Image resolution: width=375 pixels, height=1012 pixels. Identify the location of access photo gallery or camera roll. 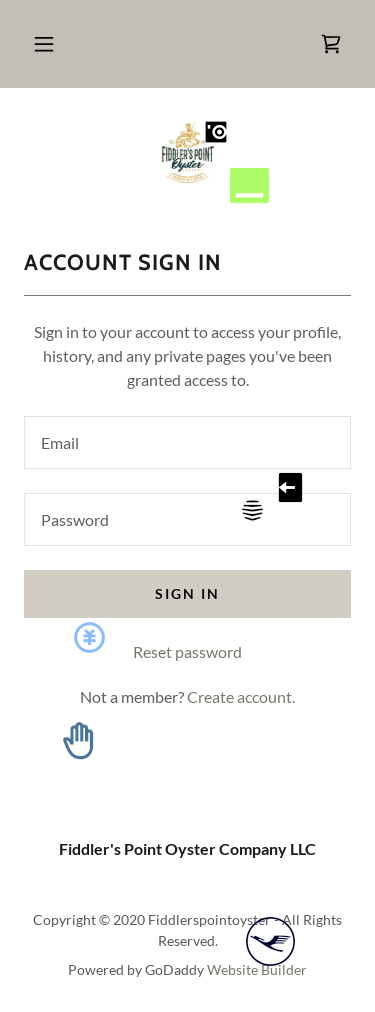
(216, 132).